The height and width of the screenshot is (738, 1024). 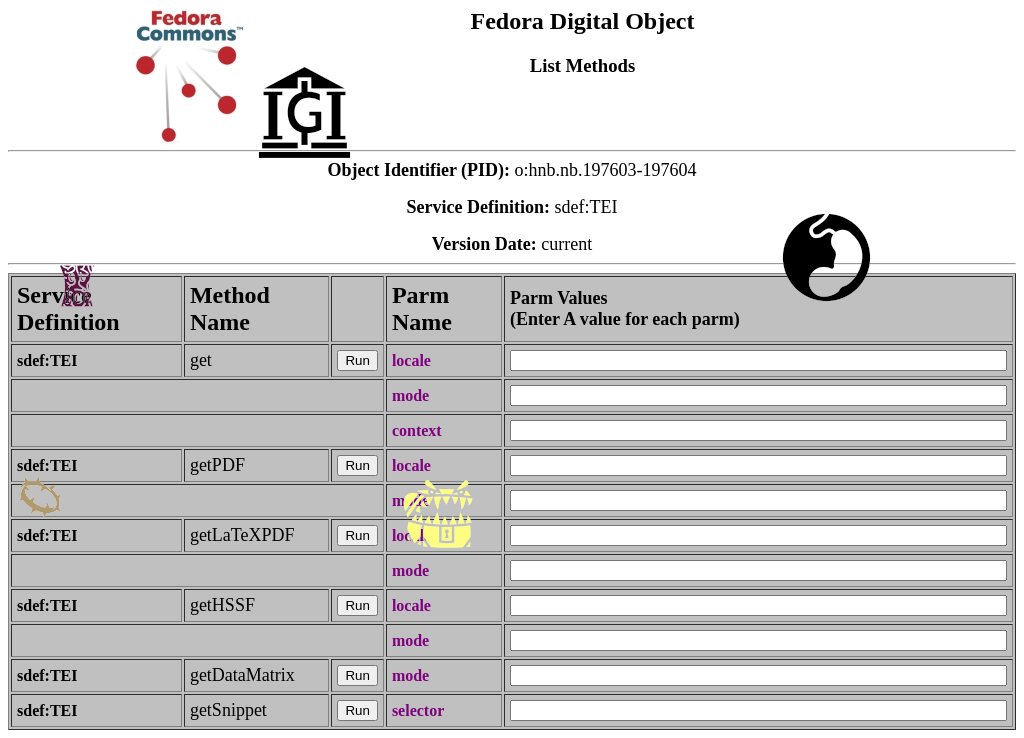 What do you see at coordinates (39, 496) in the screenshot?
I see `indicates a religious or Easter-themed game element` at bounding box center [39, 496].